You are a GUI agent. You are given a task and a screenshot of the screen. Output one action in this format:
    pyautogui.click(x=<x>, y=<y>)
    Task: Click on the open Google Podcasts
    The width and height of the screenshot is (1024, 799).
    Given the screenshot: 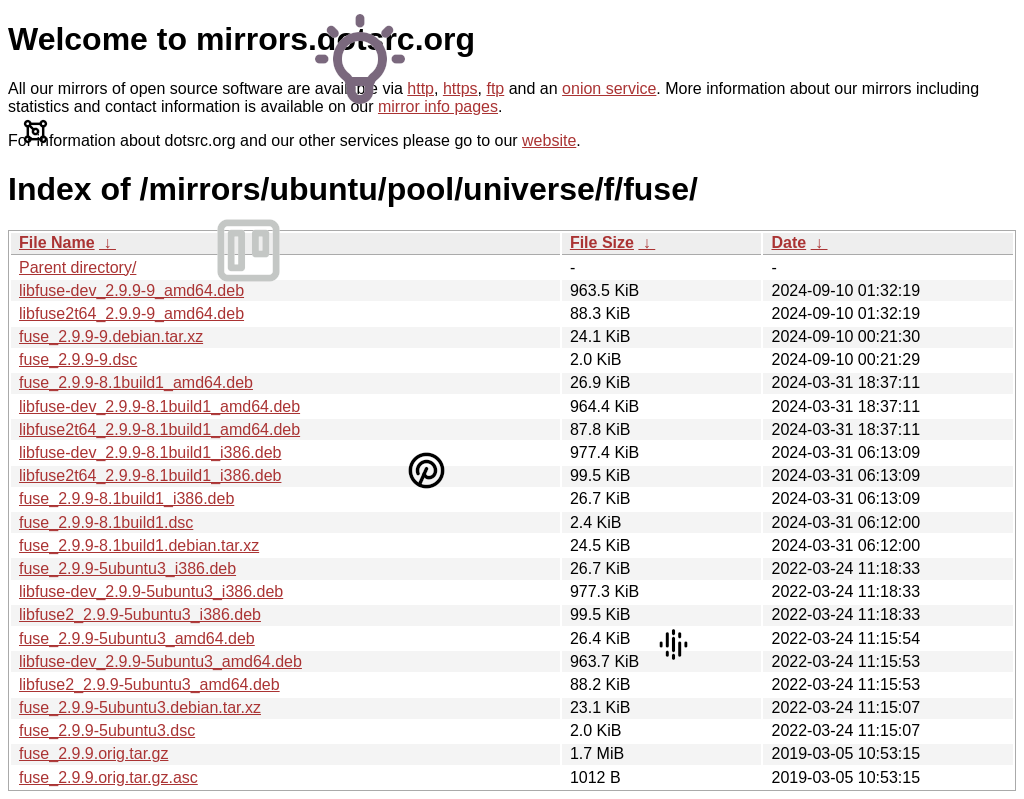 What is the action you would take?
    pyautogui.click(x=673, y=644)
    